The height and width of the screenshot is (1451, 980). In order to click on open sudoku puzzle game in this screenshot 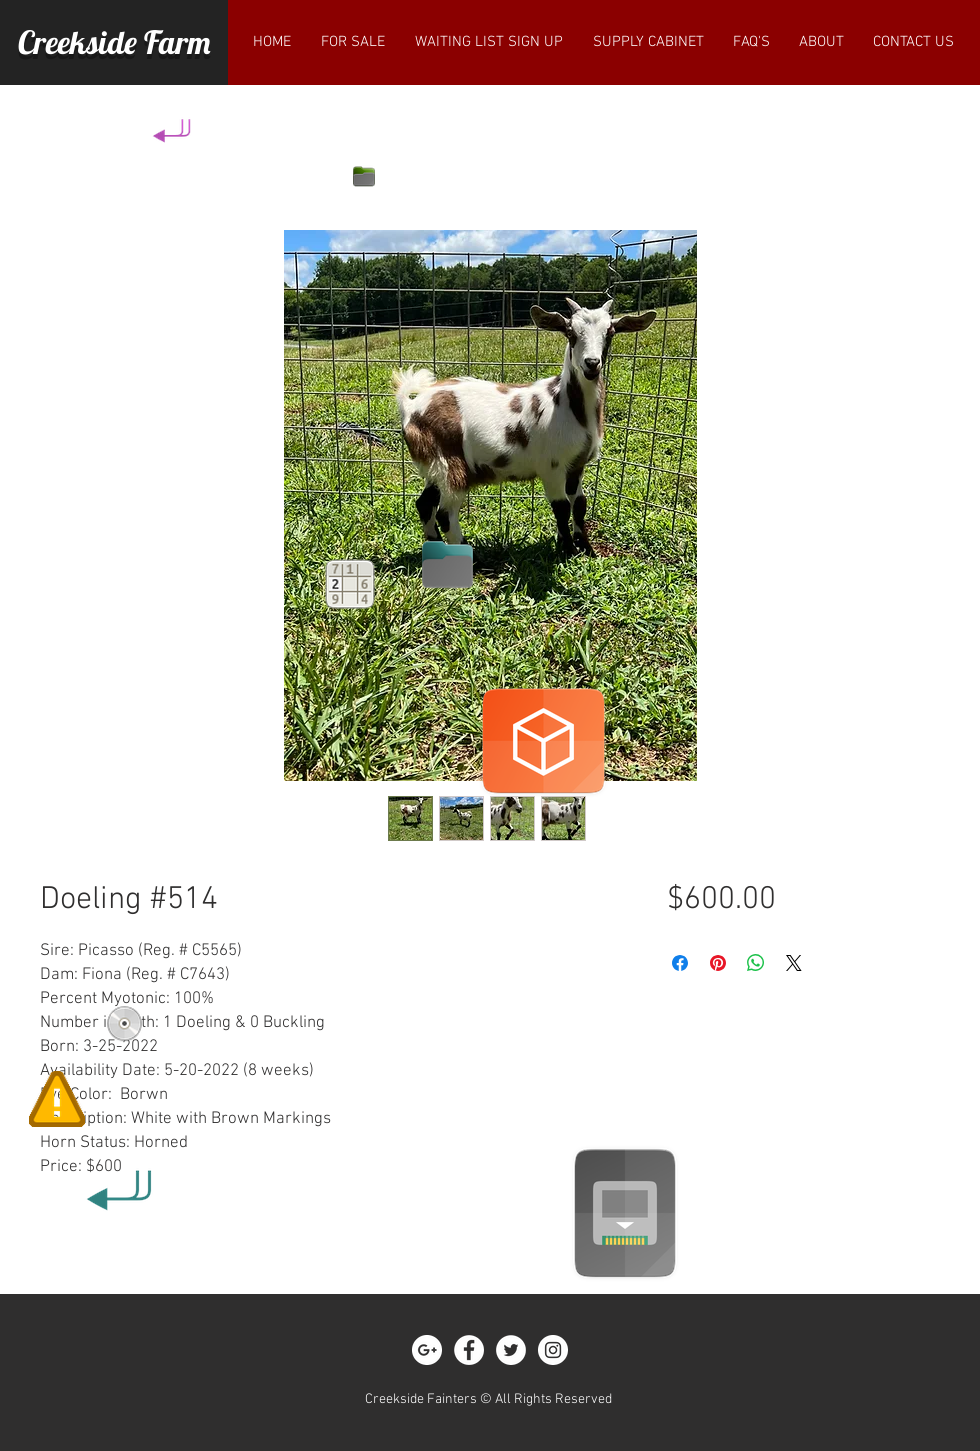, I will do `click(350, 584)`.